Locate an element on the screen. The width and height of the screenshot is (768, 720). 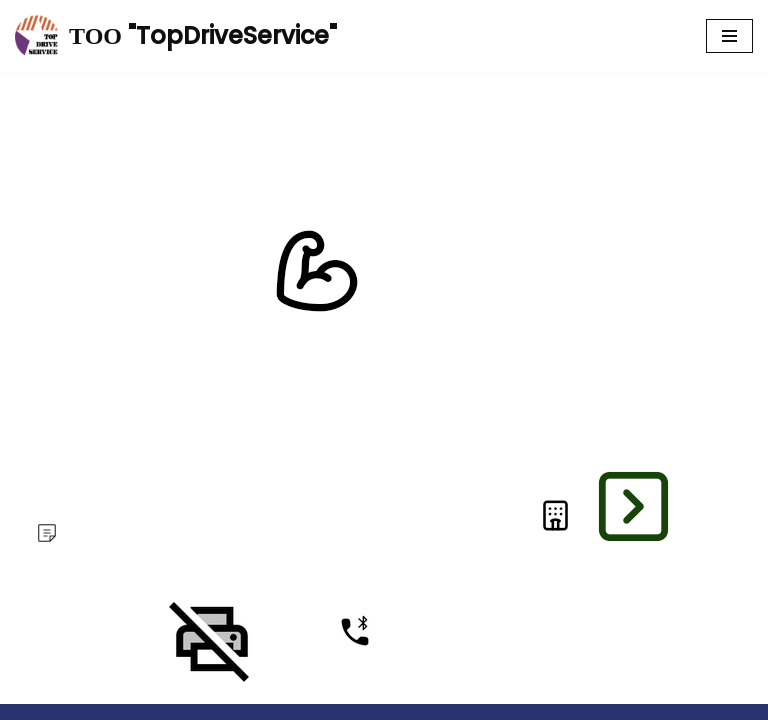
indicates strength or power feature is located at coordinates (317, 271).